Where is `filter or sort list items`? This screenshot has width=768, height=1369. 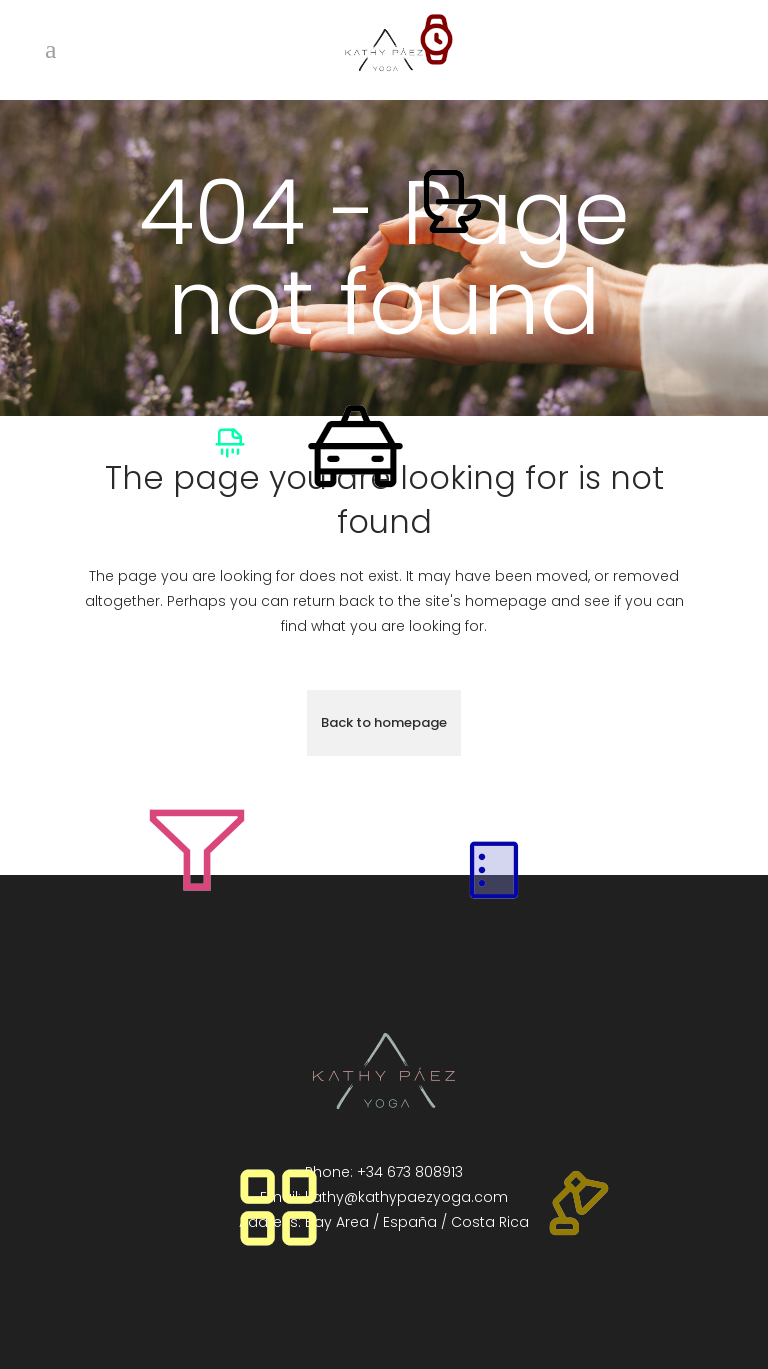
filter or sort list items is located at coordinates (197, 850).